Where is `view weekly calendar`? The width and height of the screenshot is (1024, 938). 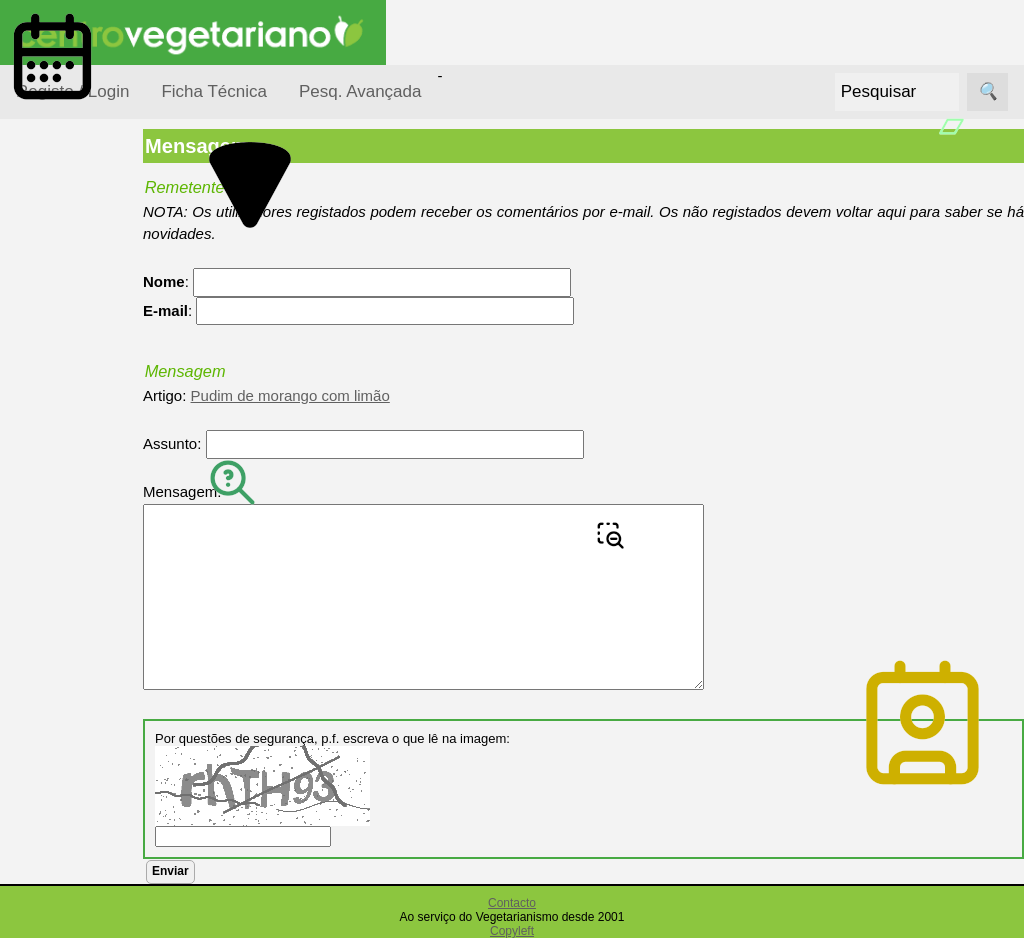
view weekly calendar is located at coordinates (52, 56).